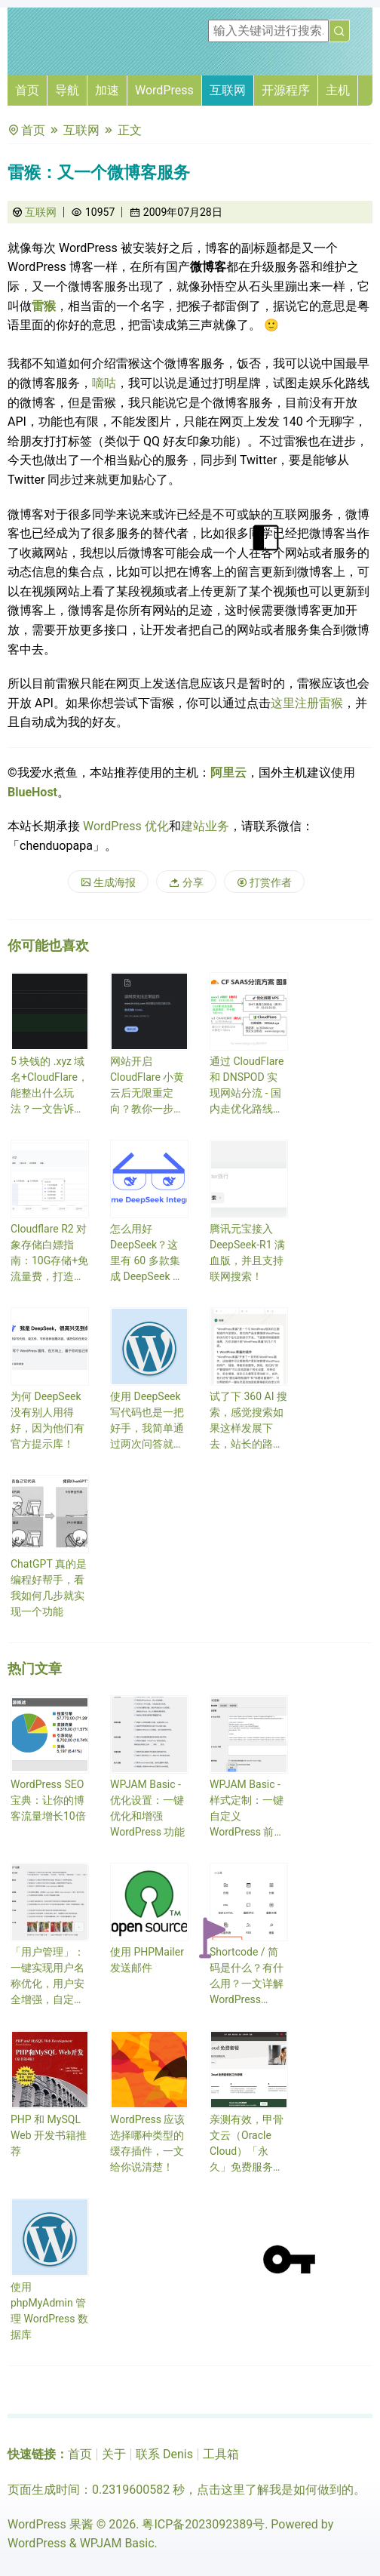  Describe the element at coordinates (209, 1937) in the screenshot. I see `flag or mark an important item` at that location.